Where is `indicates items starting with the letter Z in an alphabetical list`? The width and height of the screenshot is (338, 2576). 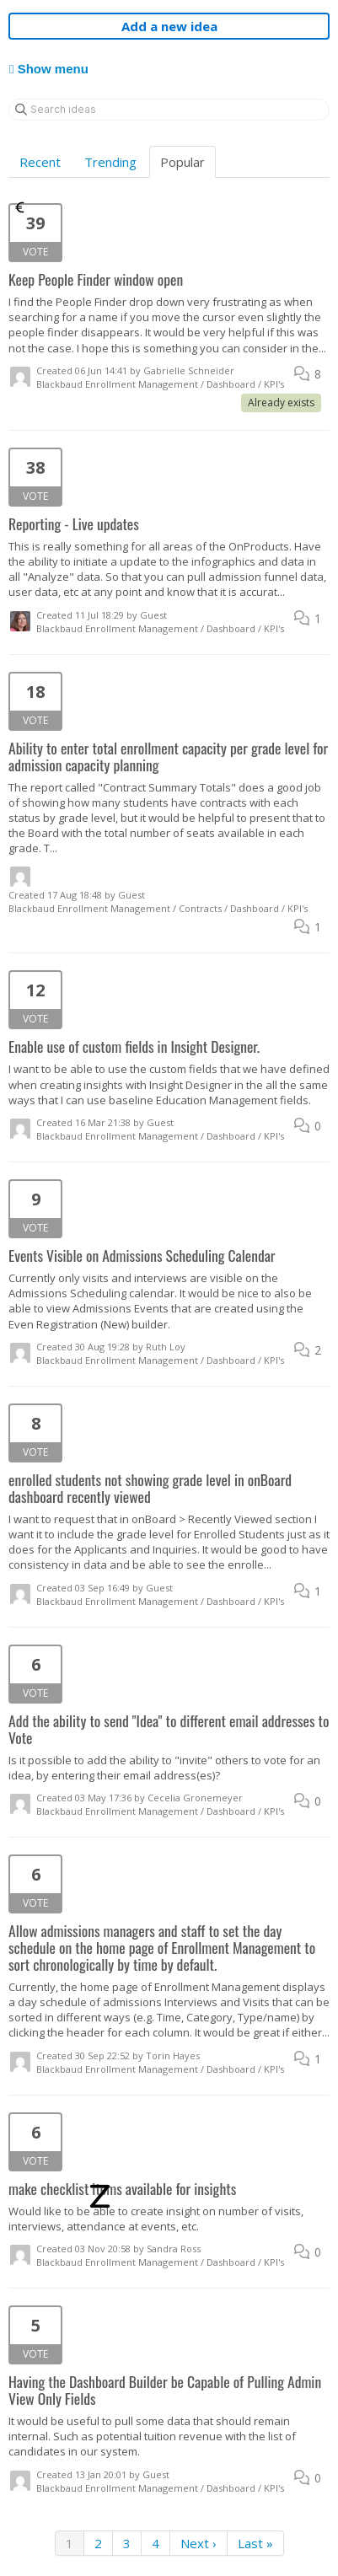
indicates items starting with the letter Z in an alphabetical list is located at coordinates (99, 2196).